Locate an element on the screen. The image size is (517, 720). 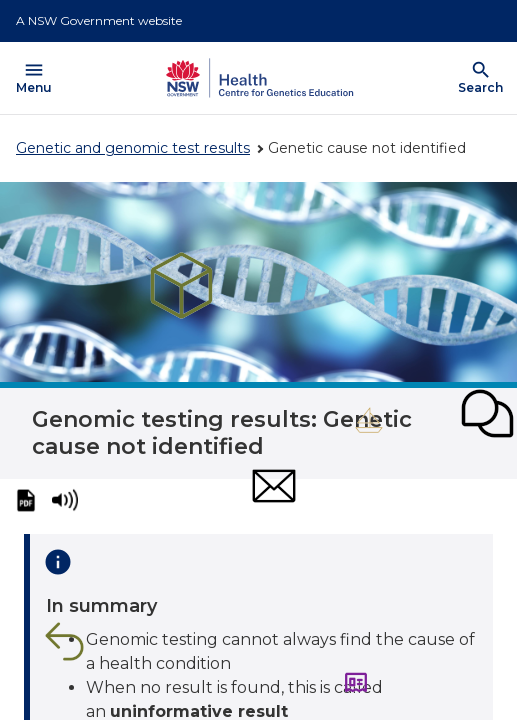
view news or articles is located at coordinates (356, 682).